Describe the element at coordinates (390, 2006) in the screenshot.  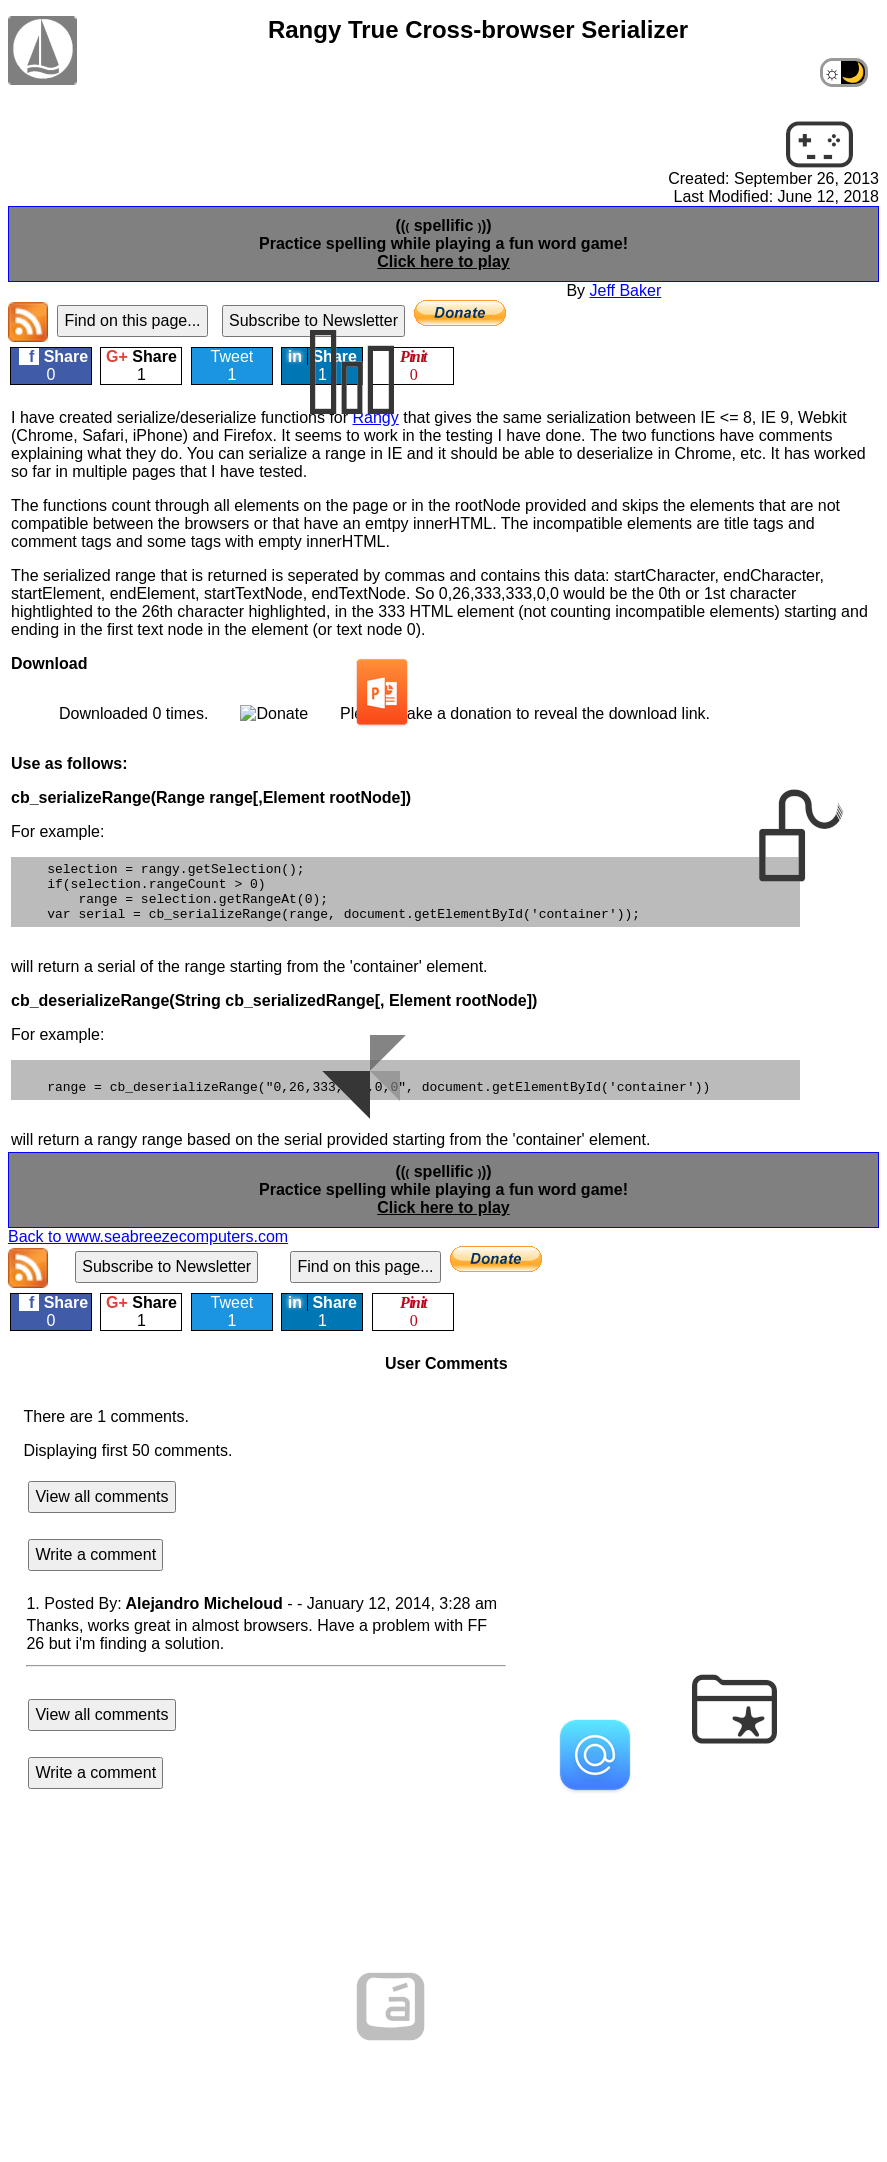
I see `open character map application` at that location.